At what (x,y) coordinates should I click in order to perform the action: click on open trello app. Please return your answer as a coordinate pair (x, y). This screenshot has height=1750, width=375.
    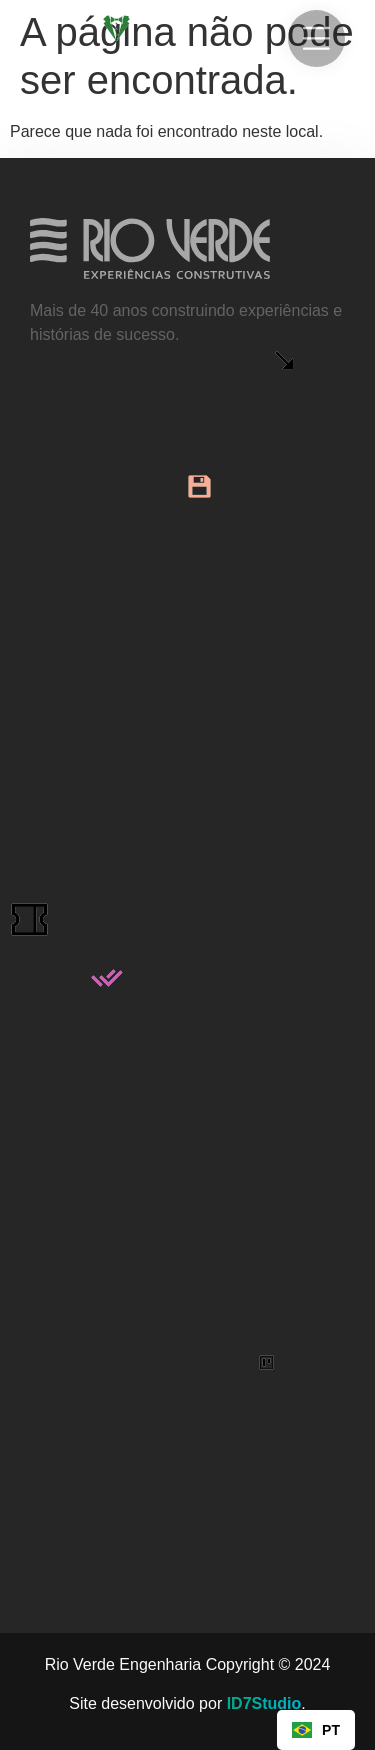
    Looking at the image, I should click on (266, 1362).